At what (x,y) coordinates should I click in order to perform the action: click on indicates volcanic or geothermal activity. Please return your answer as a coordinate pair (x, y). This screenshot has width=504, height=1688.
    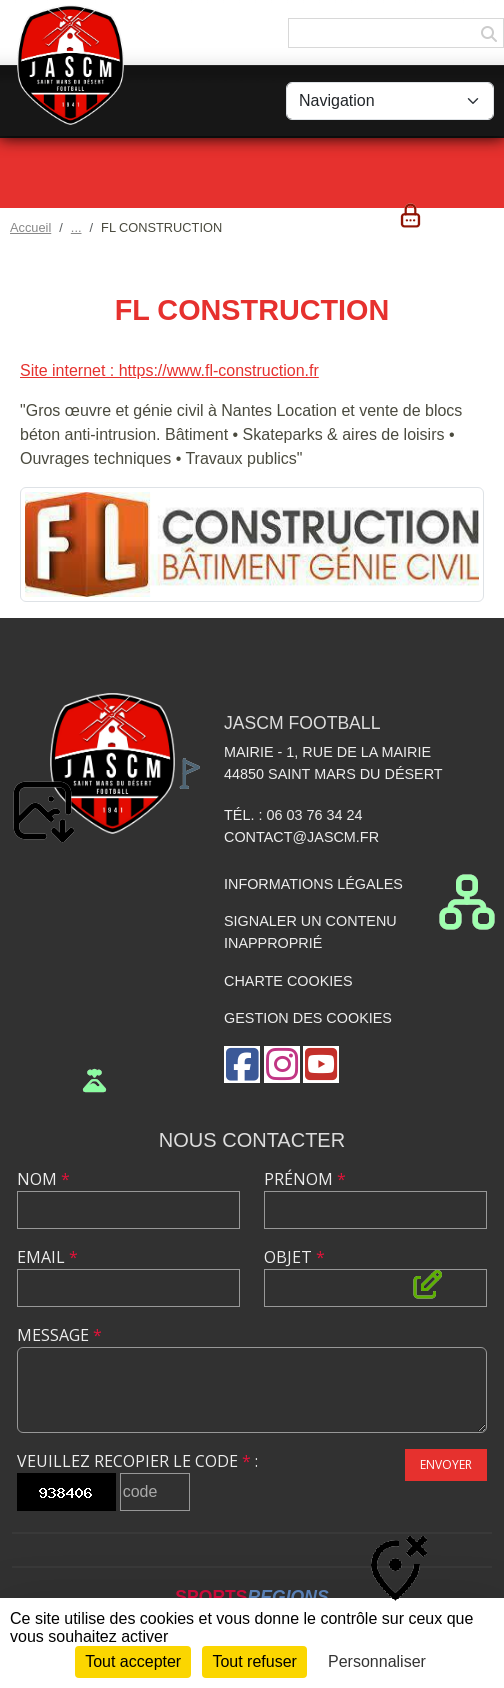
    Looking at the image, I should click on (94, 1080).